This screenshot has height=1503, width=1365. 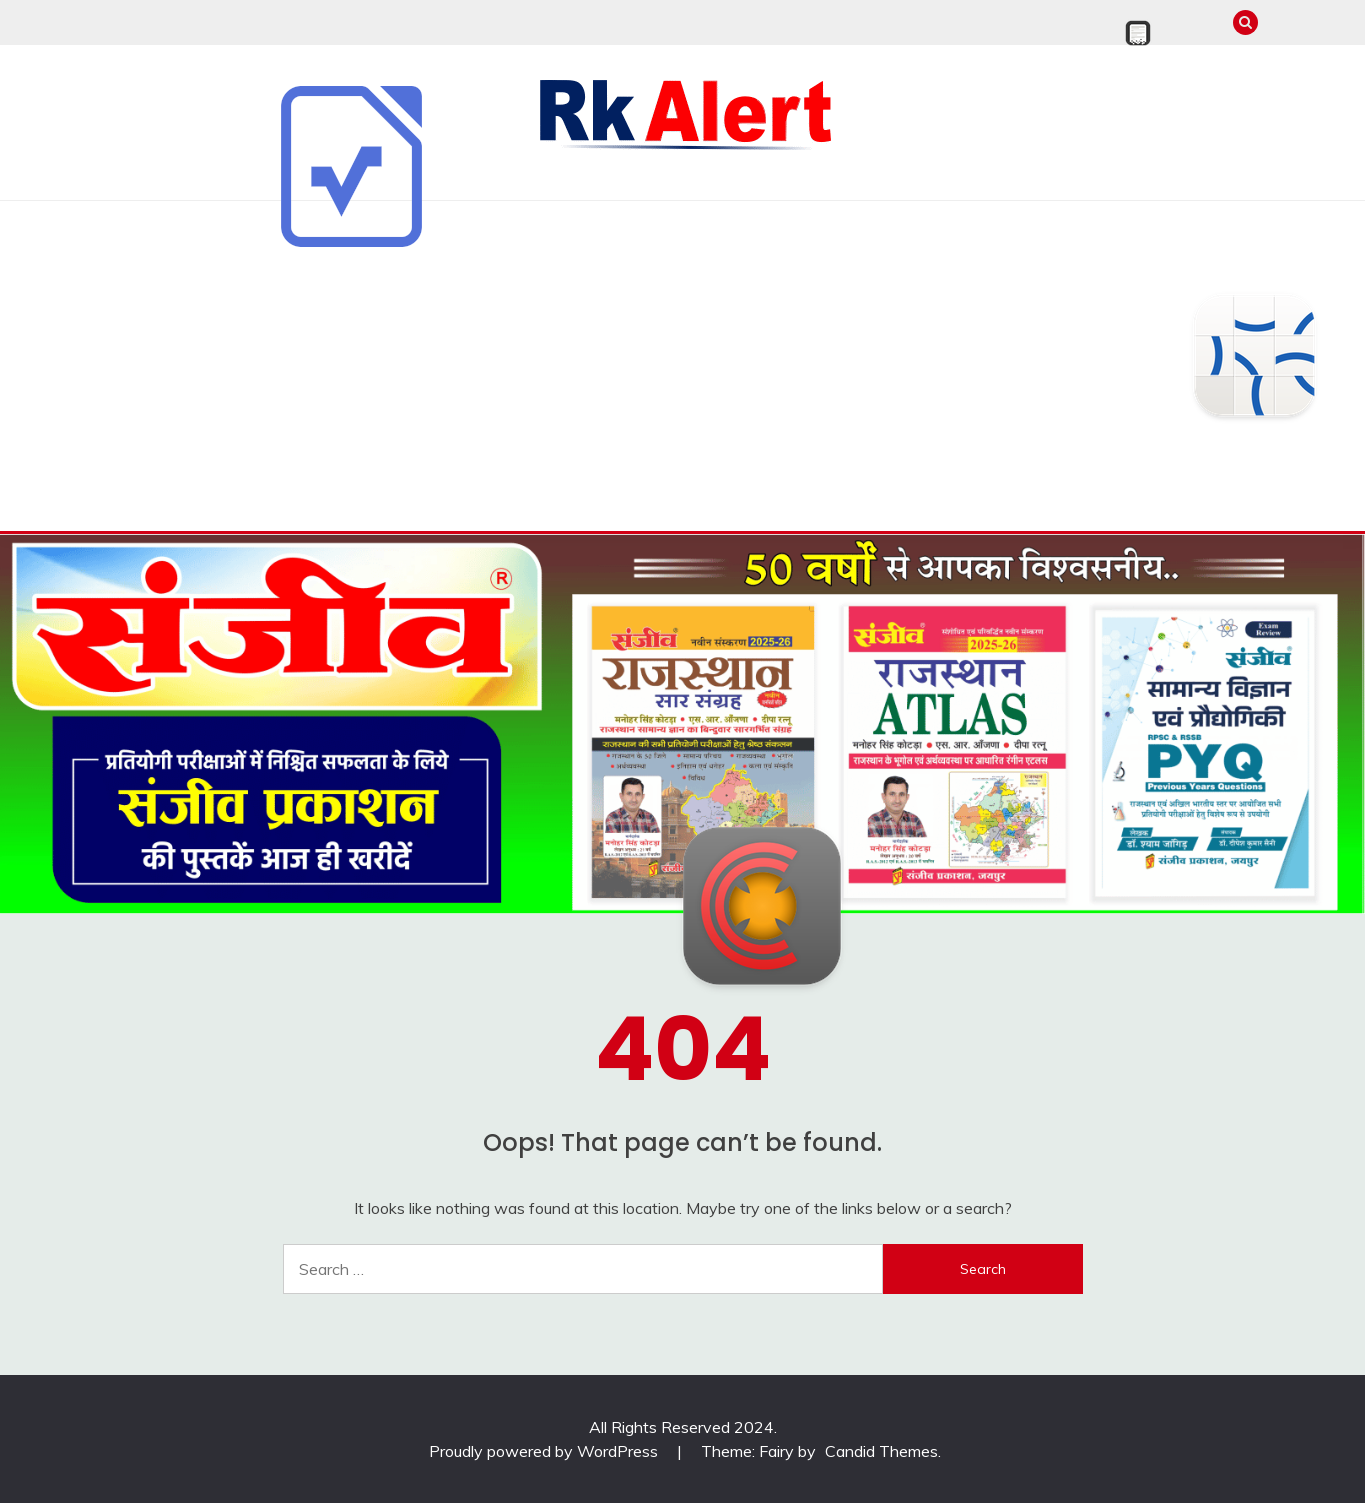 I want to click on open Buffer text editor app, so click(x=1138, y=33).